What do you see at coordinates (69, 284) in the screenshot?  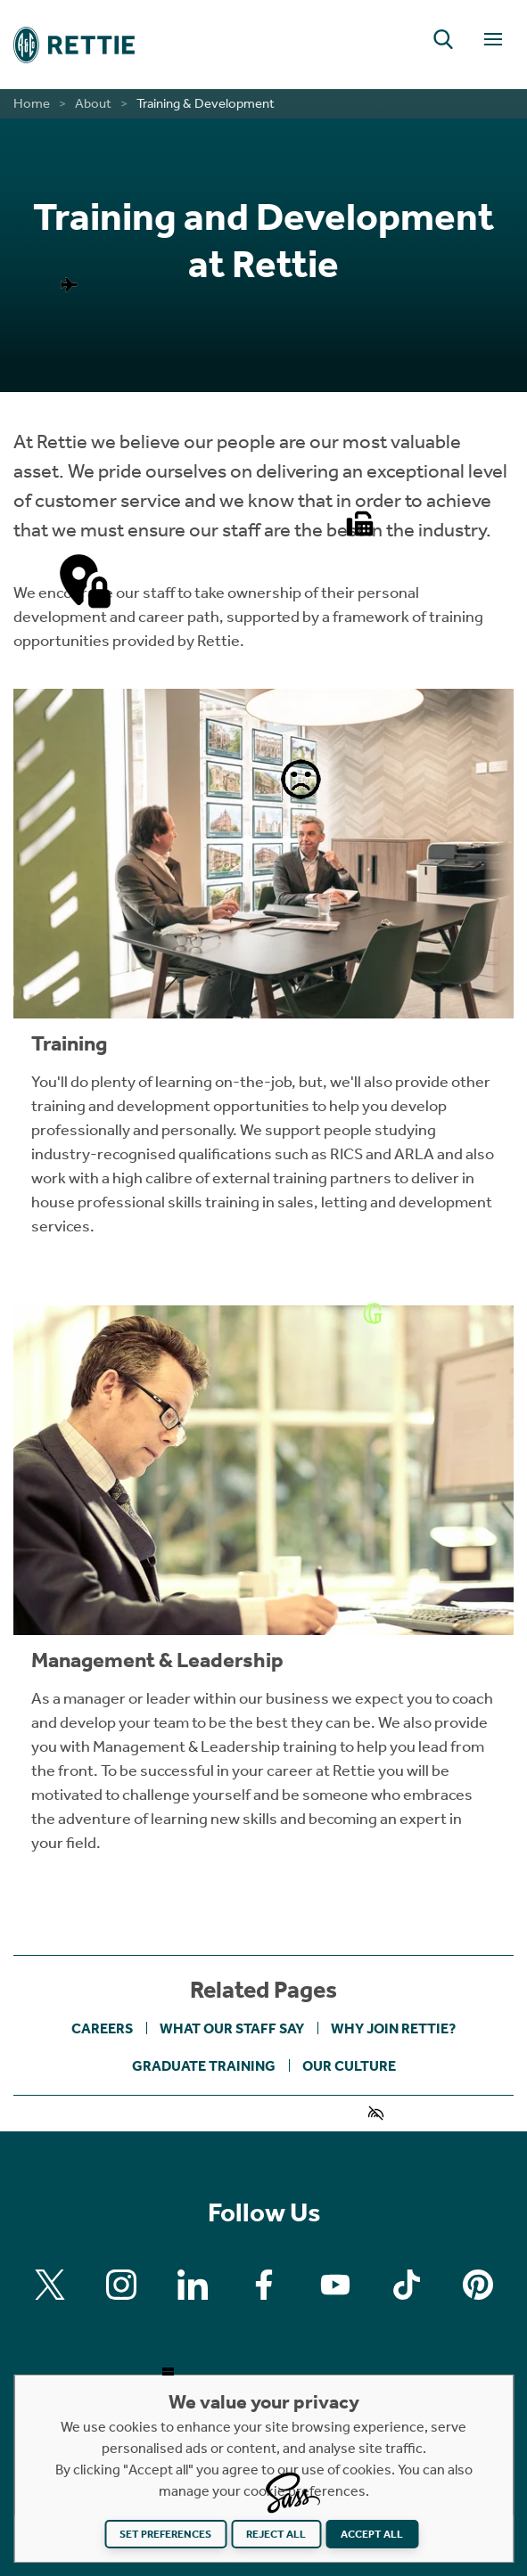 I see `enable airplane mode` at bounding box center [69, 284].